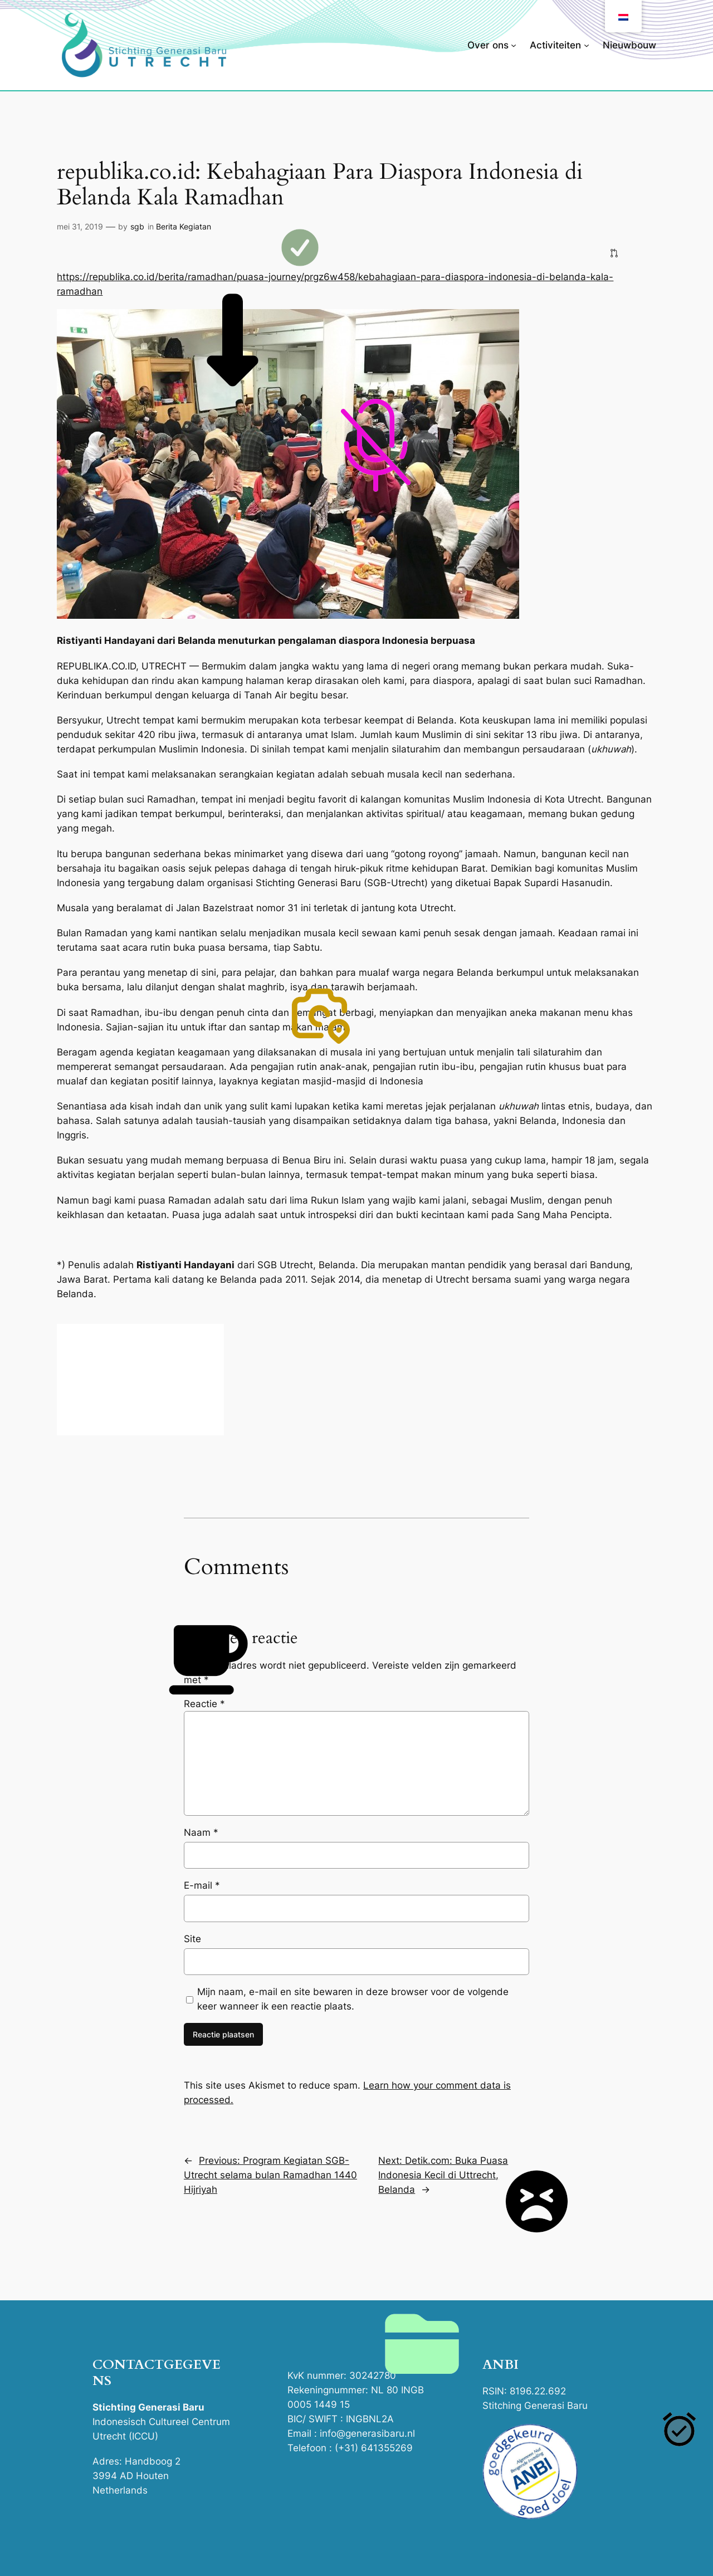 Image resolution: width=713 pixels, height=2576 pixels. I want to click on scroll down or view more content, so click(232, 340).